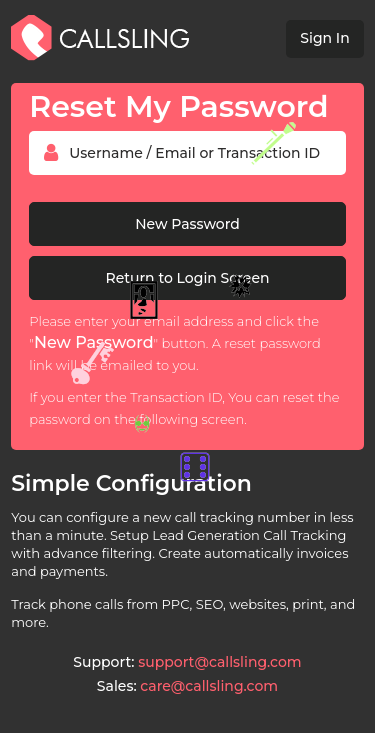 Image resolution: width=375 pixels, height=733 pixels. I want to click on select the mad scientist character class, so click(142, 423).